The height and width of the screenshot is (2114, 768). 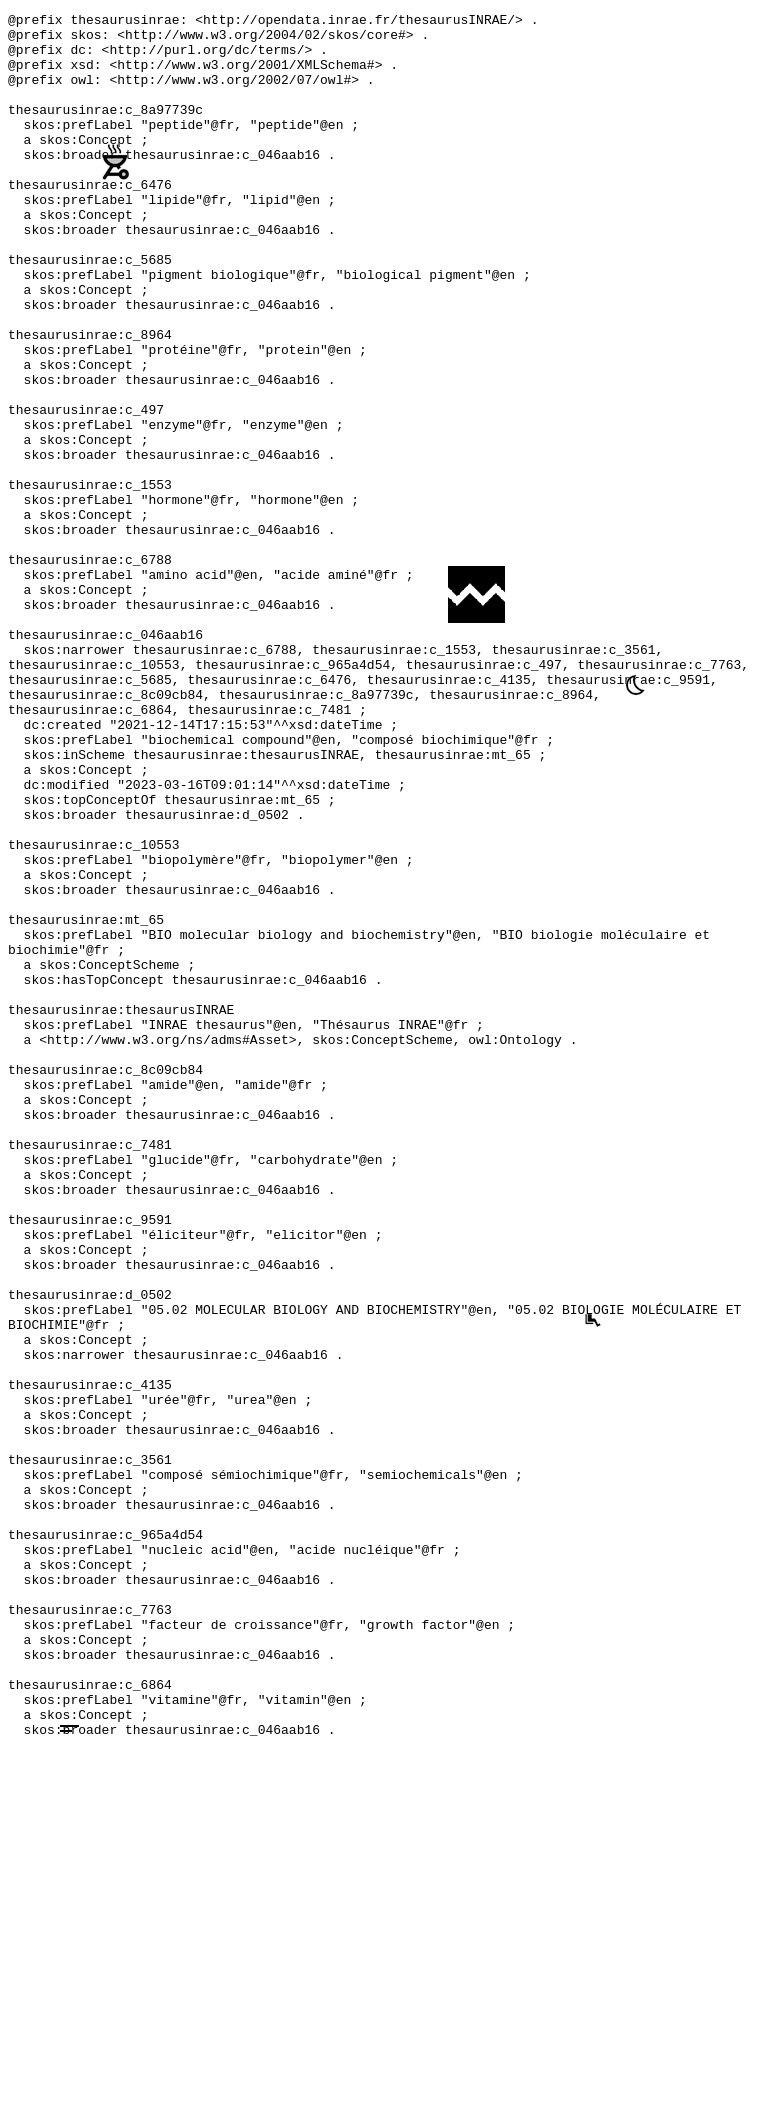 What do you see at coordinates (476, 594) in the screenshot?
I see `indicates image failed to load` at bounding box center [476, 594].